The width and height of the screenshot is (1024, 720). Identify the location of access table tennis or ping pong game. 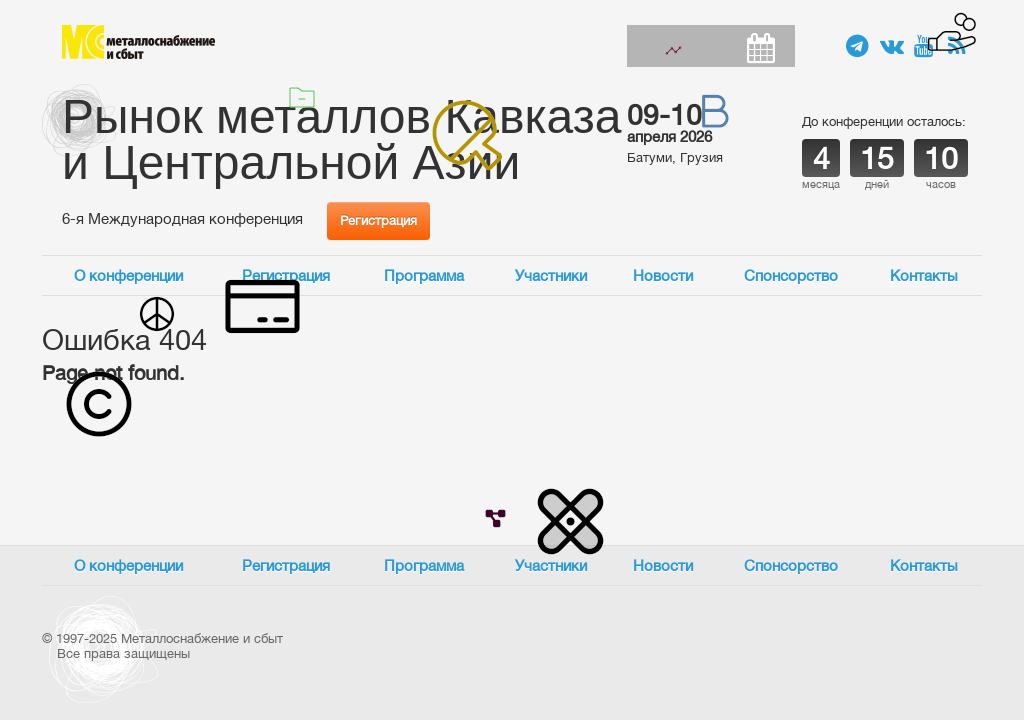
(466, 134).